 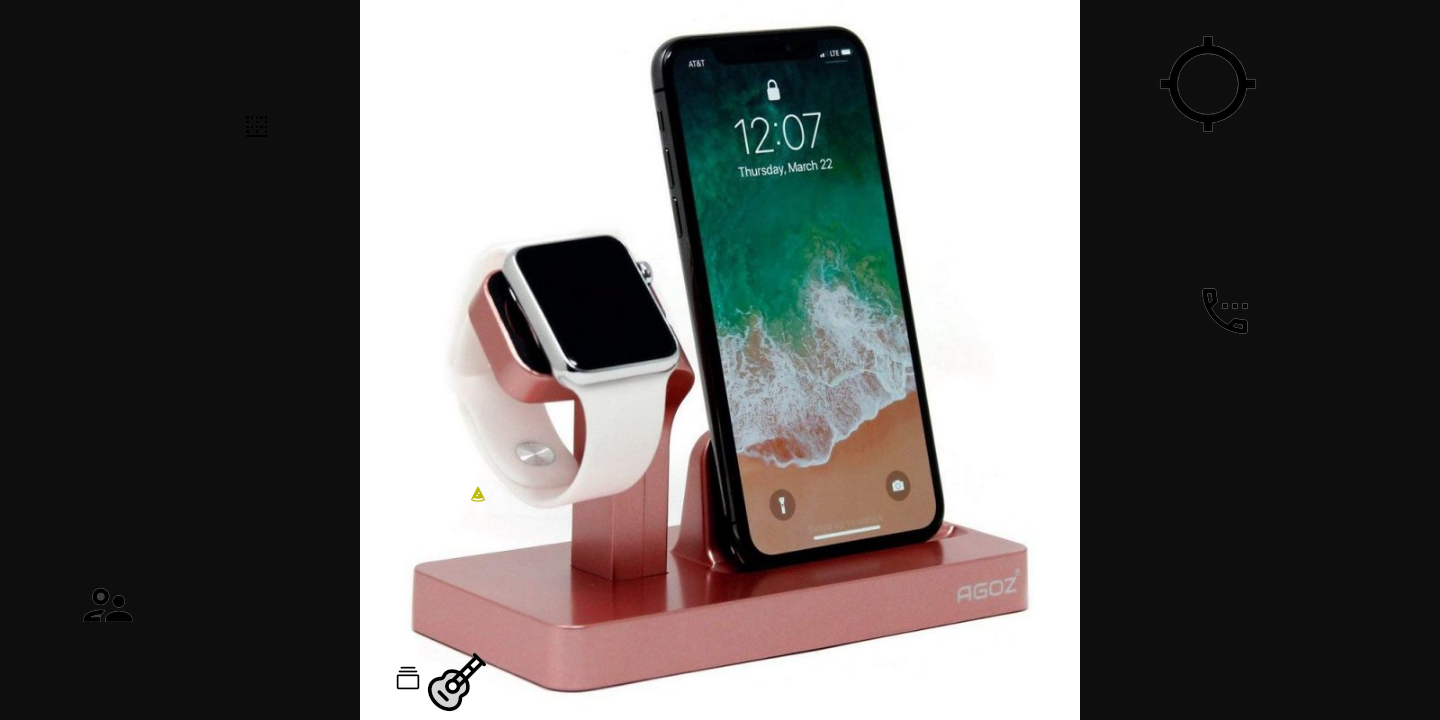 I want to click on view team members or user accounts, so click(x=108, y=605).